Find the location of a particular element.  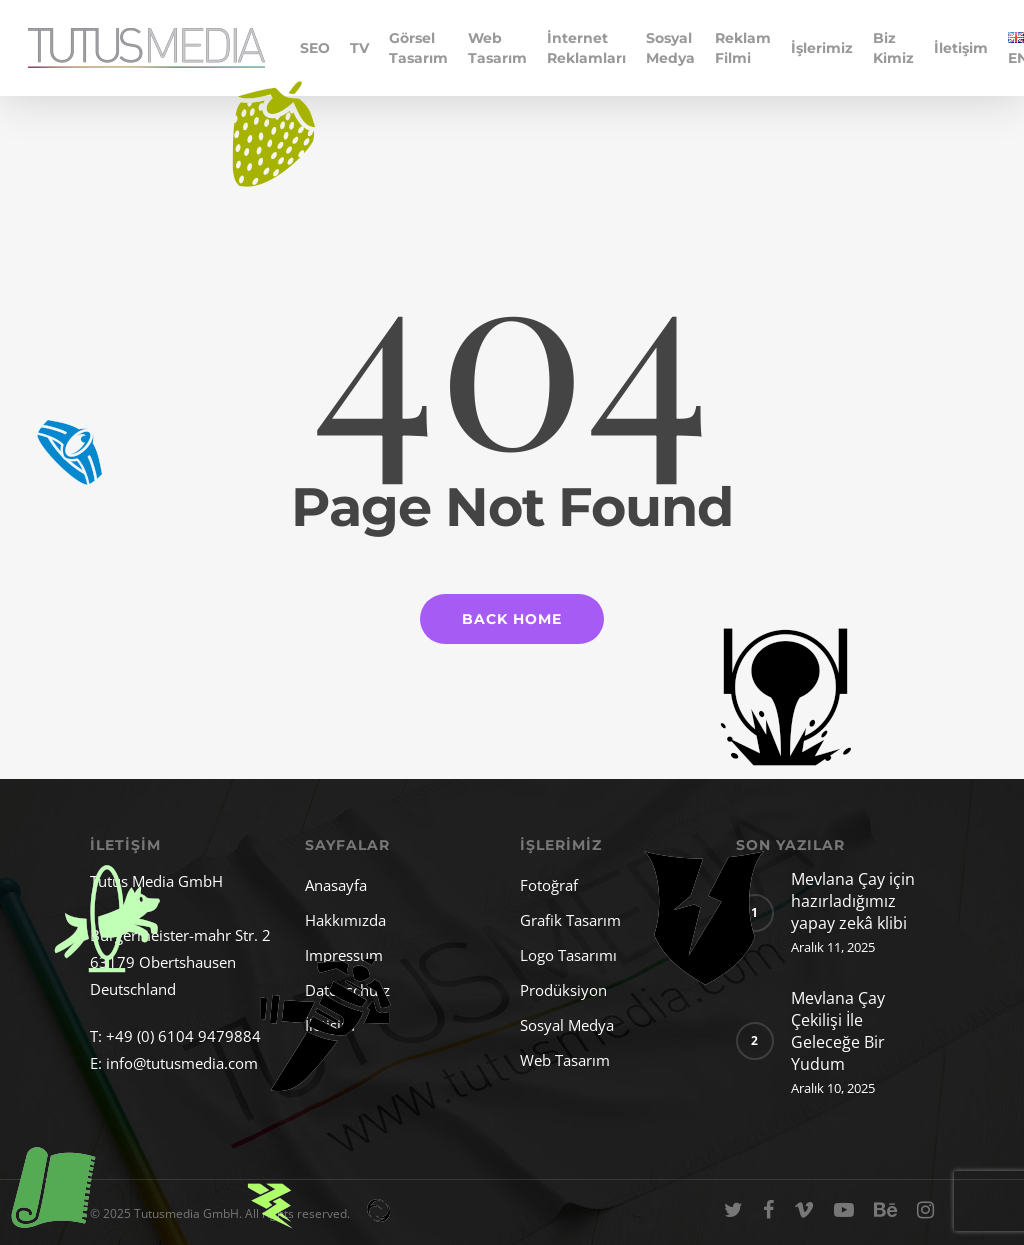

access pet training or agility games is located at coordinates (107, 918).